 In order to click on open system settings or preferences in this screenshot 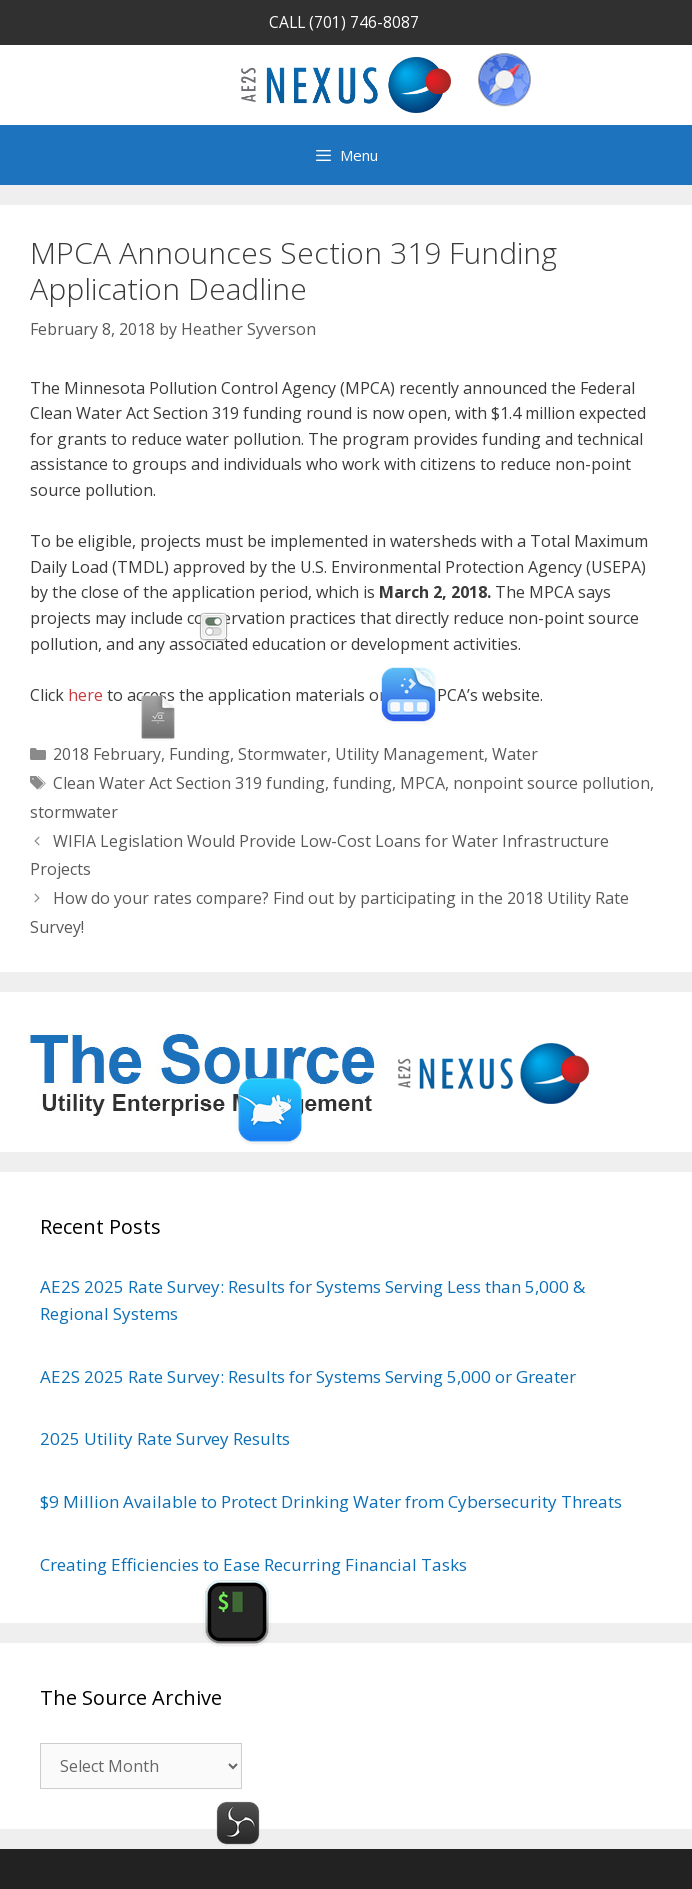, I will do `click(213, 626)`.